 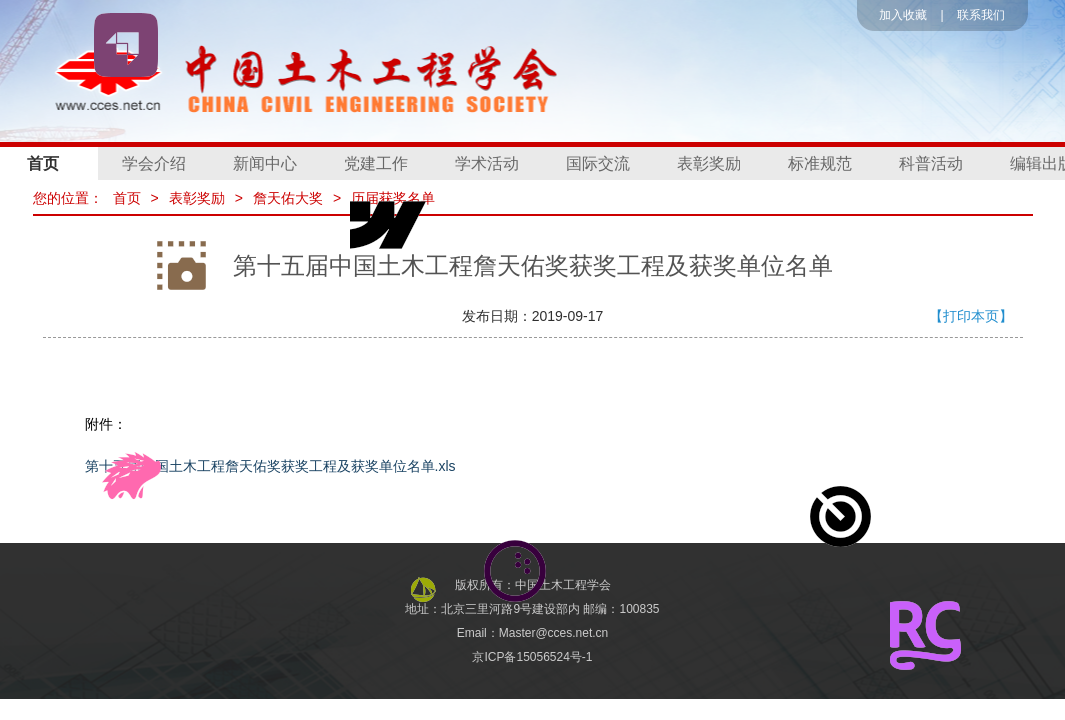 What do you see at coordinates (423, 589) in the screenshot?
I see `solus operating system logo` at bounding box center [423, 589].